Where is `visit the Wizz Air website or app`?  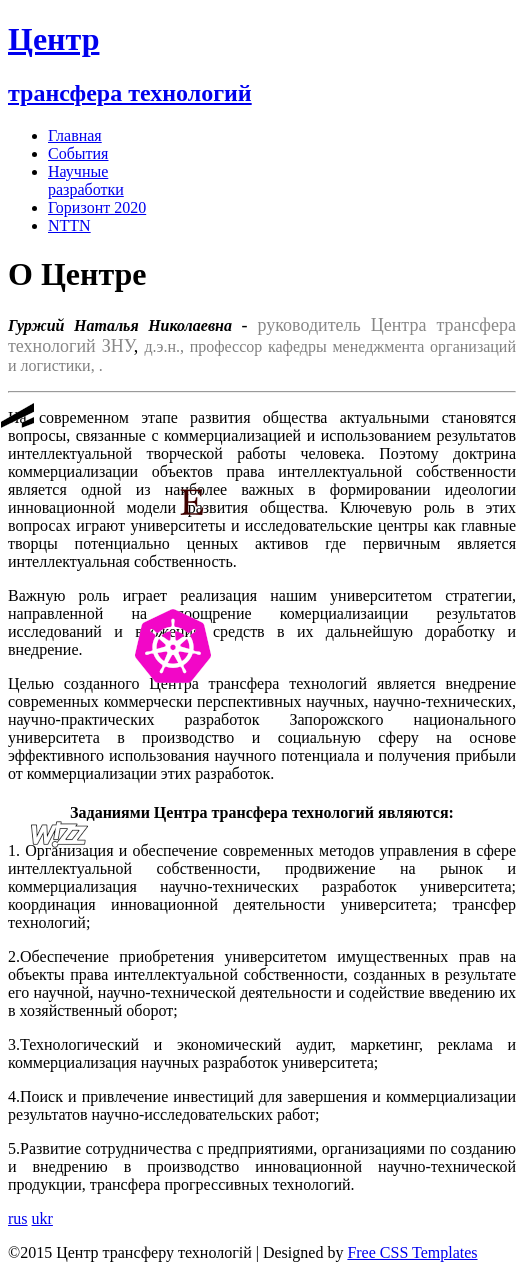 visit the Wizz Air website or app is located at coordinates (59, 834).